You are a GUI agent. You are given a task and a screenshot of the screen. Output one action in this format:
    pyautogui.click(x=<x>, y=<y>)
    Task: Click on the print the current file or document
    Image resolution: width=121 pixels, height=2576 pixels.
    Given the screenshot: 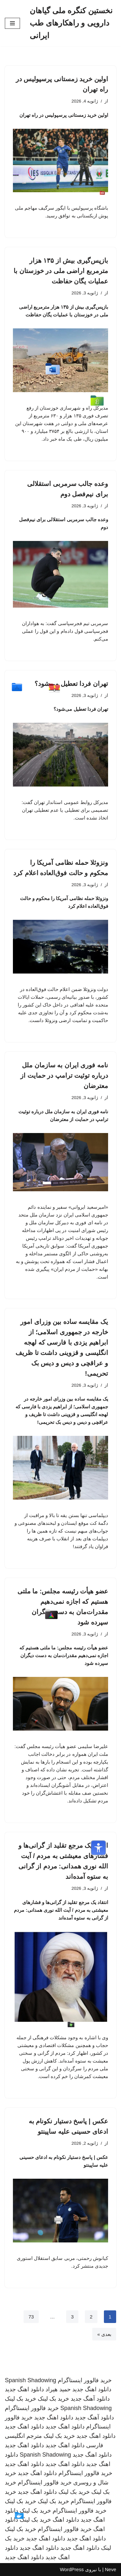 What is the action you would take?
    pyautogui.click(x=58, y=2220)
    